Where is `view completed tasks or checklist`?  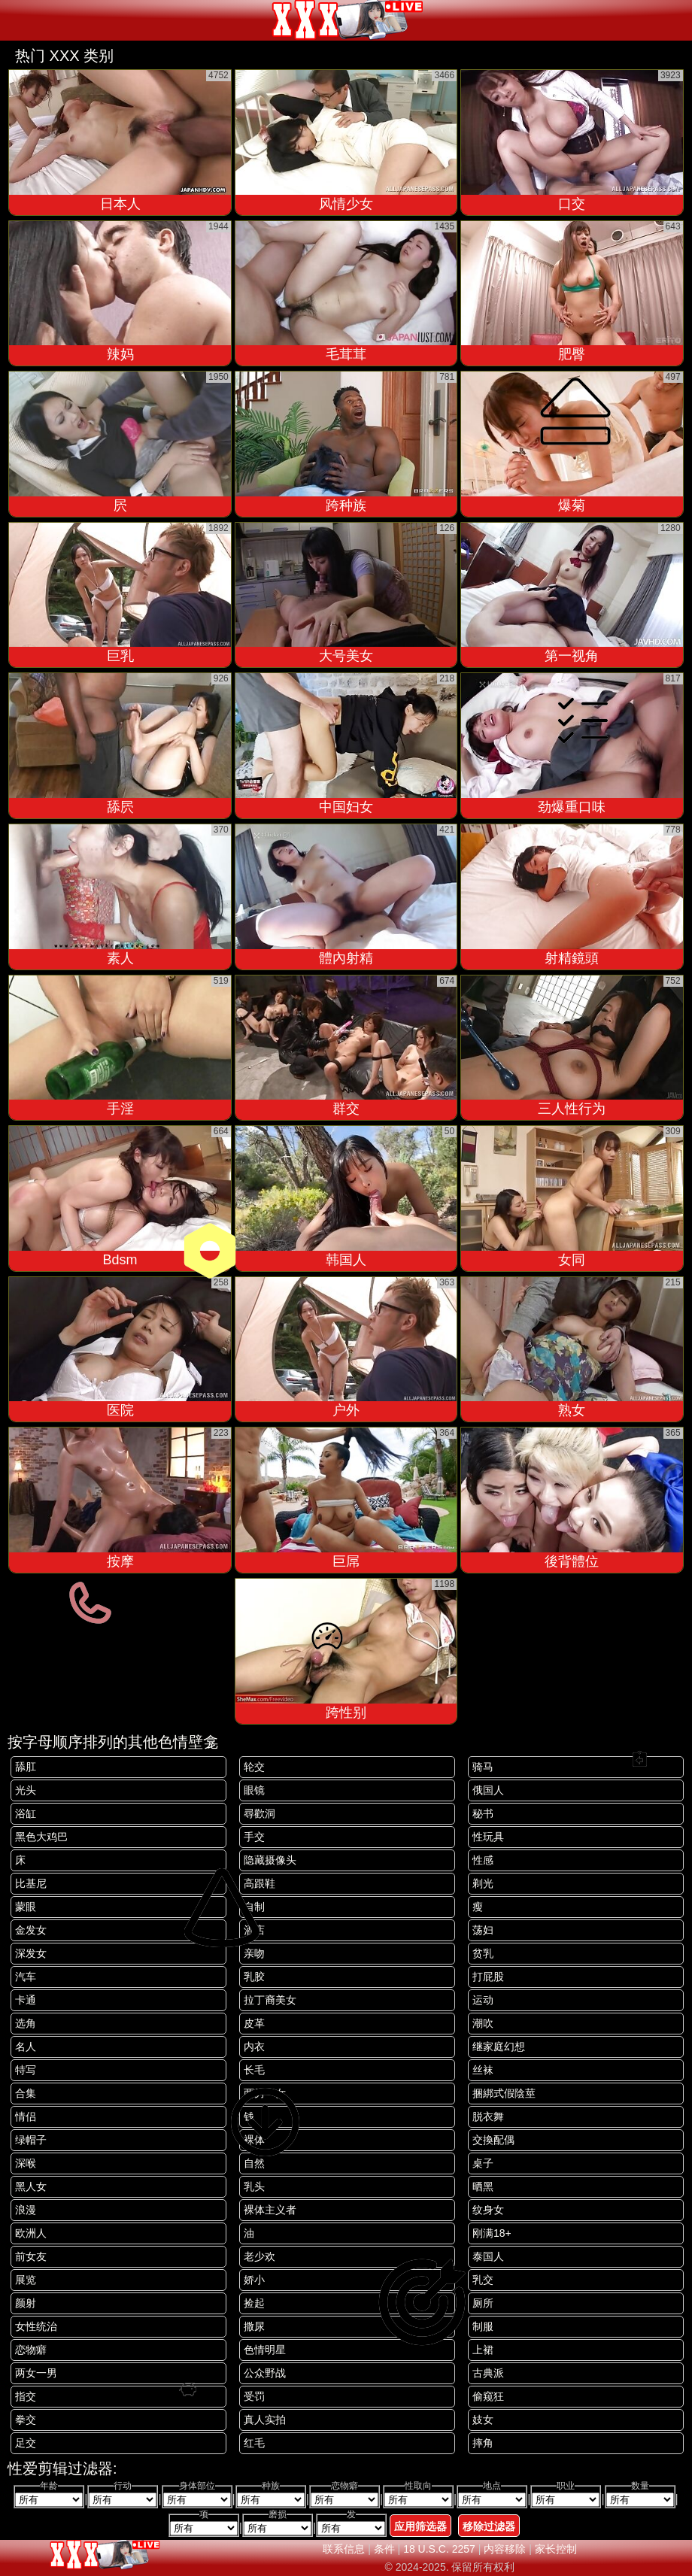 view completed tasks or checklist is located at coordinates (583, 721).